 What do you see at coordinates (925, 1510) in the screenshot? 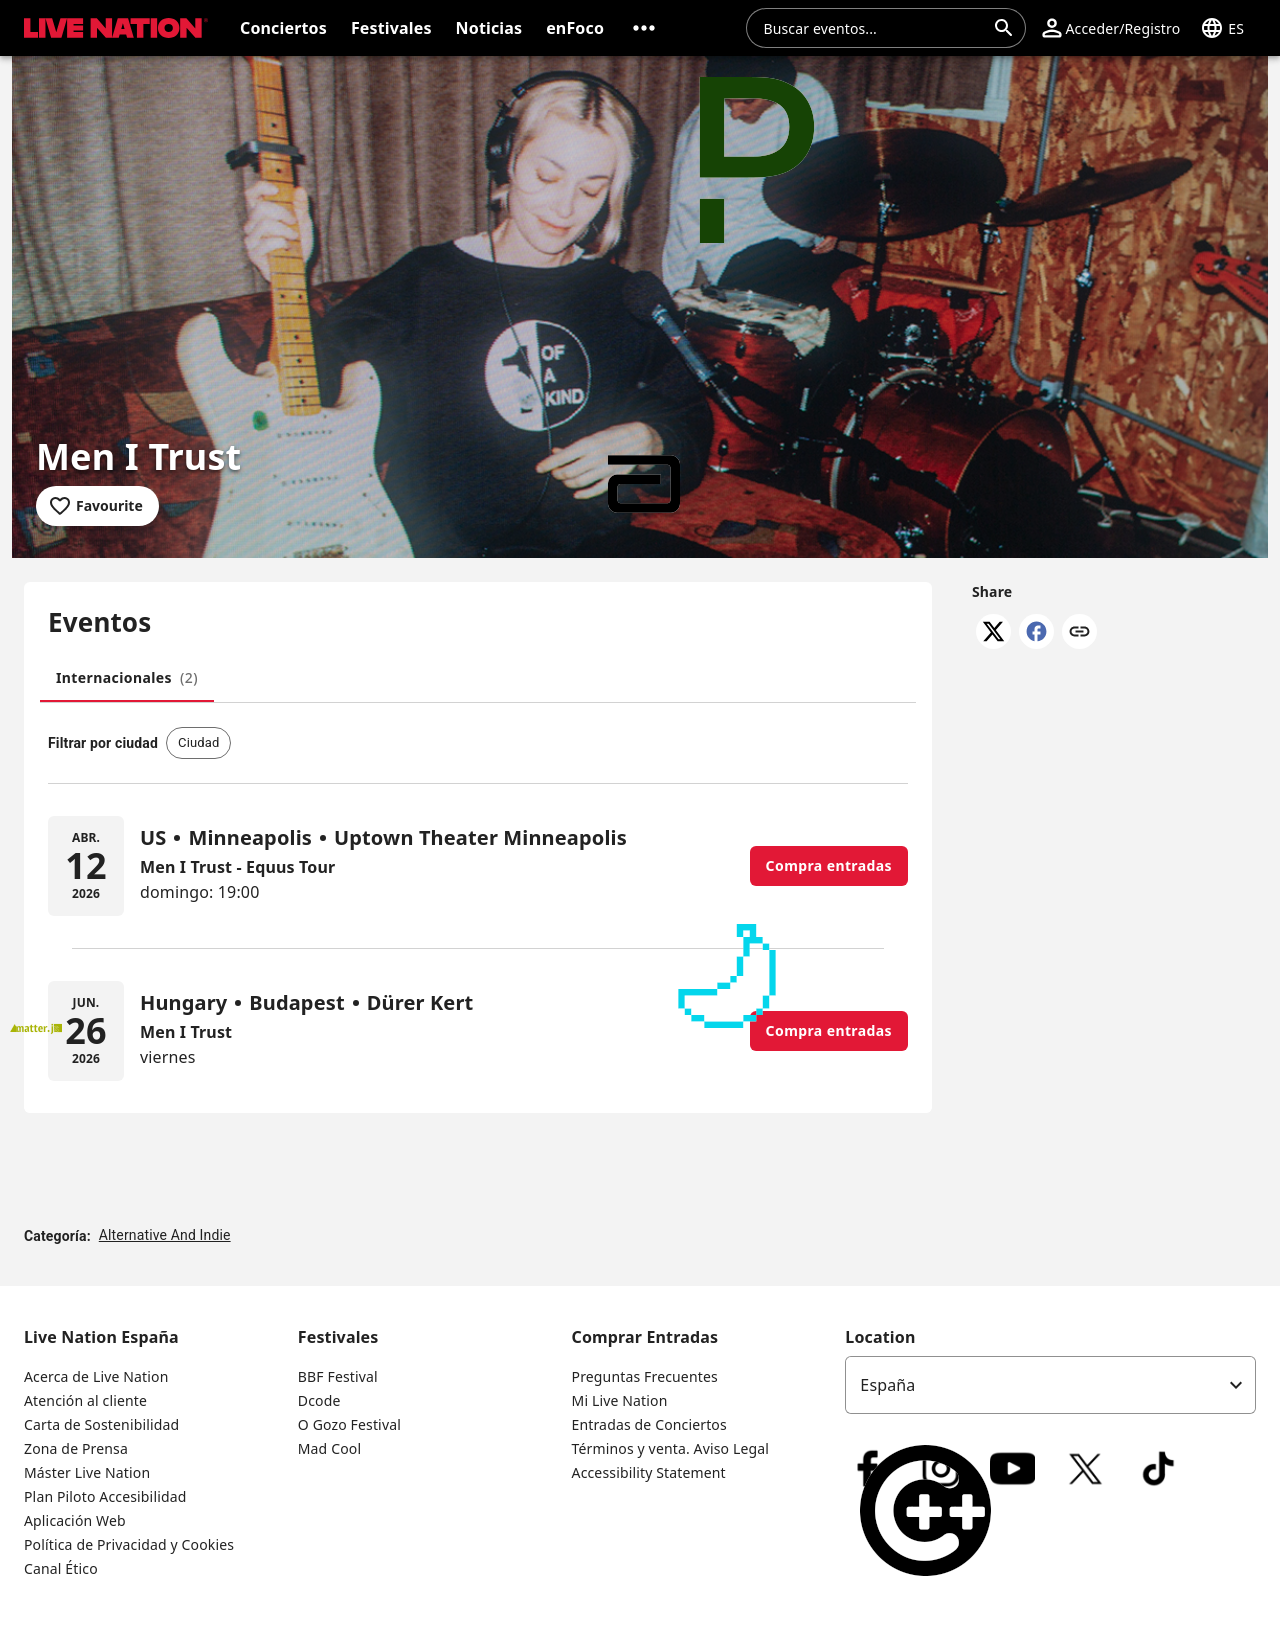
I see `c++ builder IDE logo` at bounding box center [925, 1510].